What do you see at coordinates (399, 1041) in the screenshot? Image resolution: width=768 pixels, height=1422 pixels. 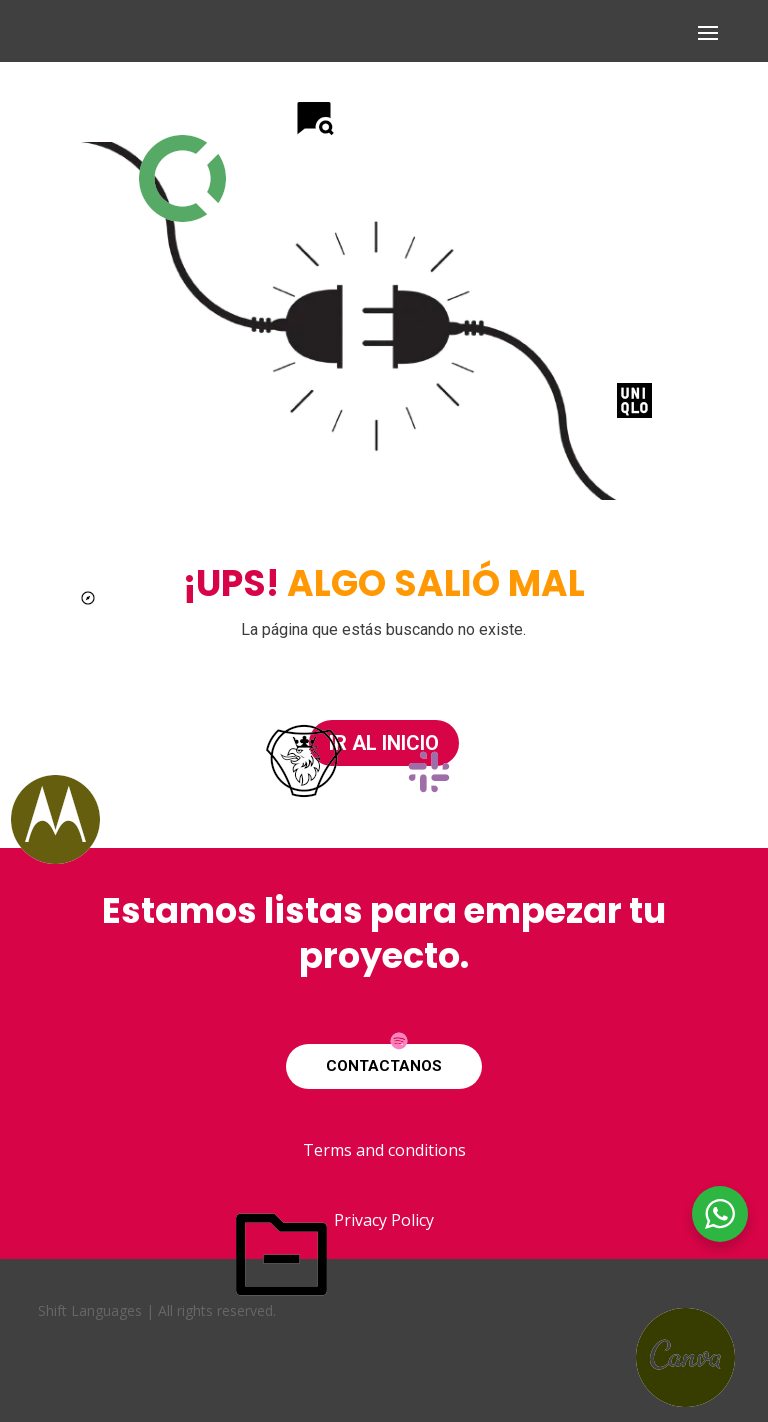 I see `open Spotify` at bounding box center [399, 1041].